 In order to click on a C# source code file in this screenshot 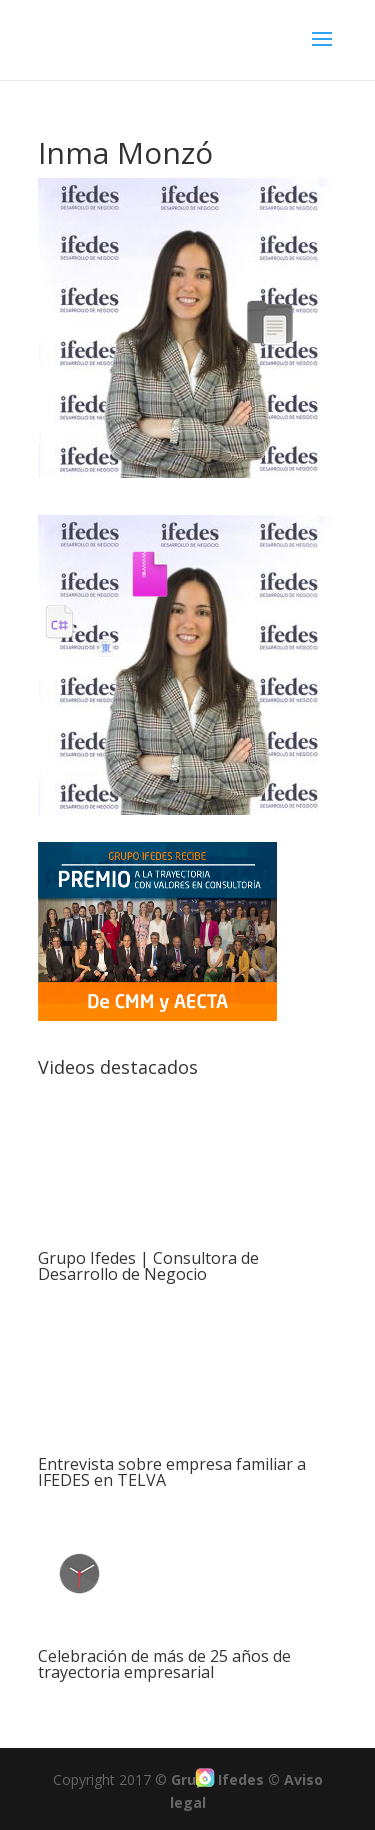, I will do `click(59, 621)`.